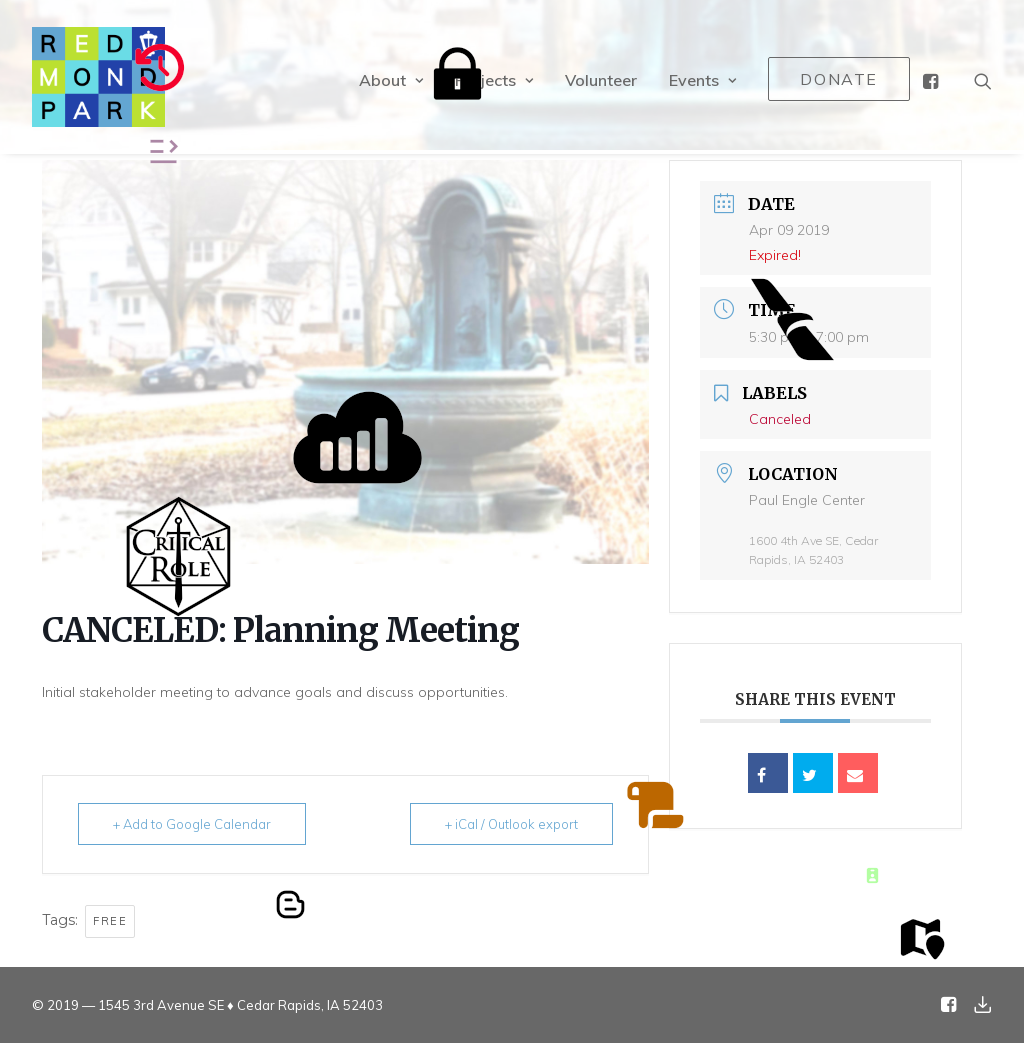 This screenshot has width=1024, height=1043. What do you see at coordinates (792, 319) in the screenshot?
I see `open the American Airlines app` at bounding box center [792, 319].